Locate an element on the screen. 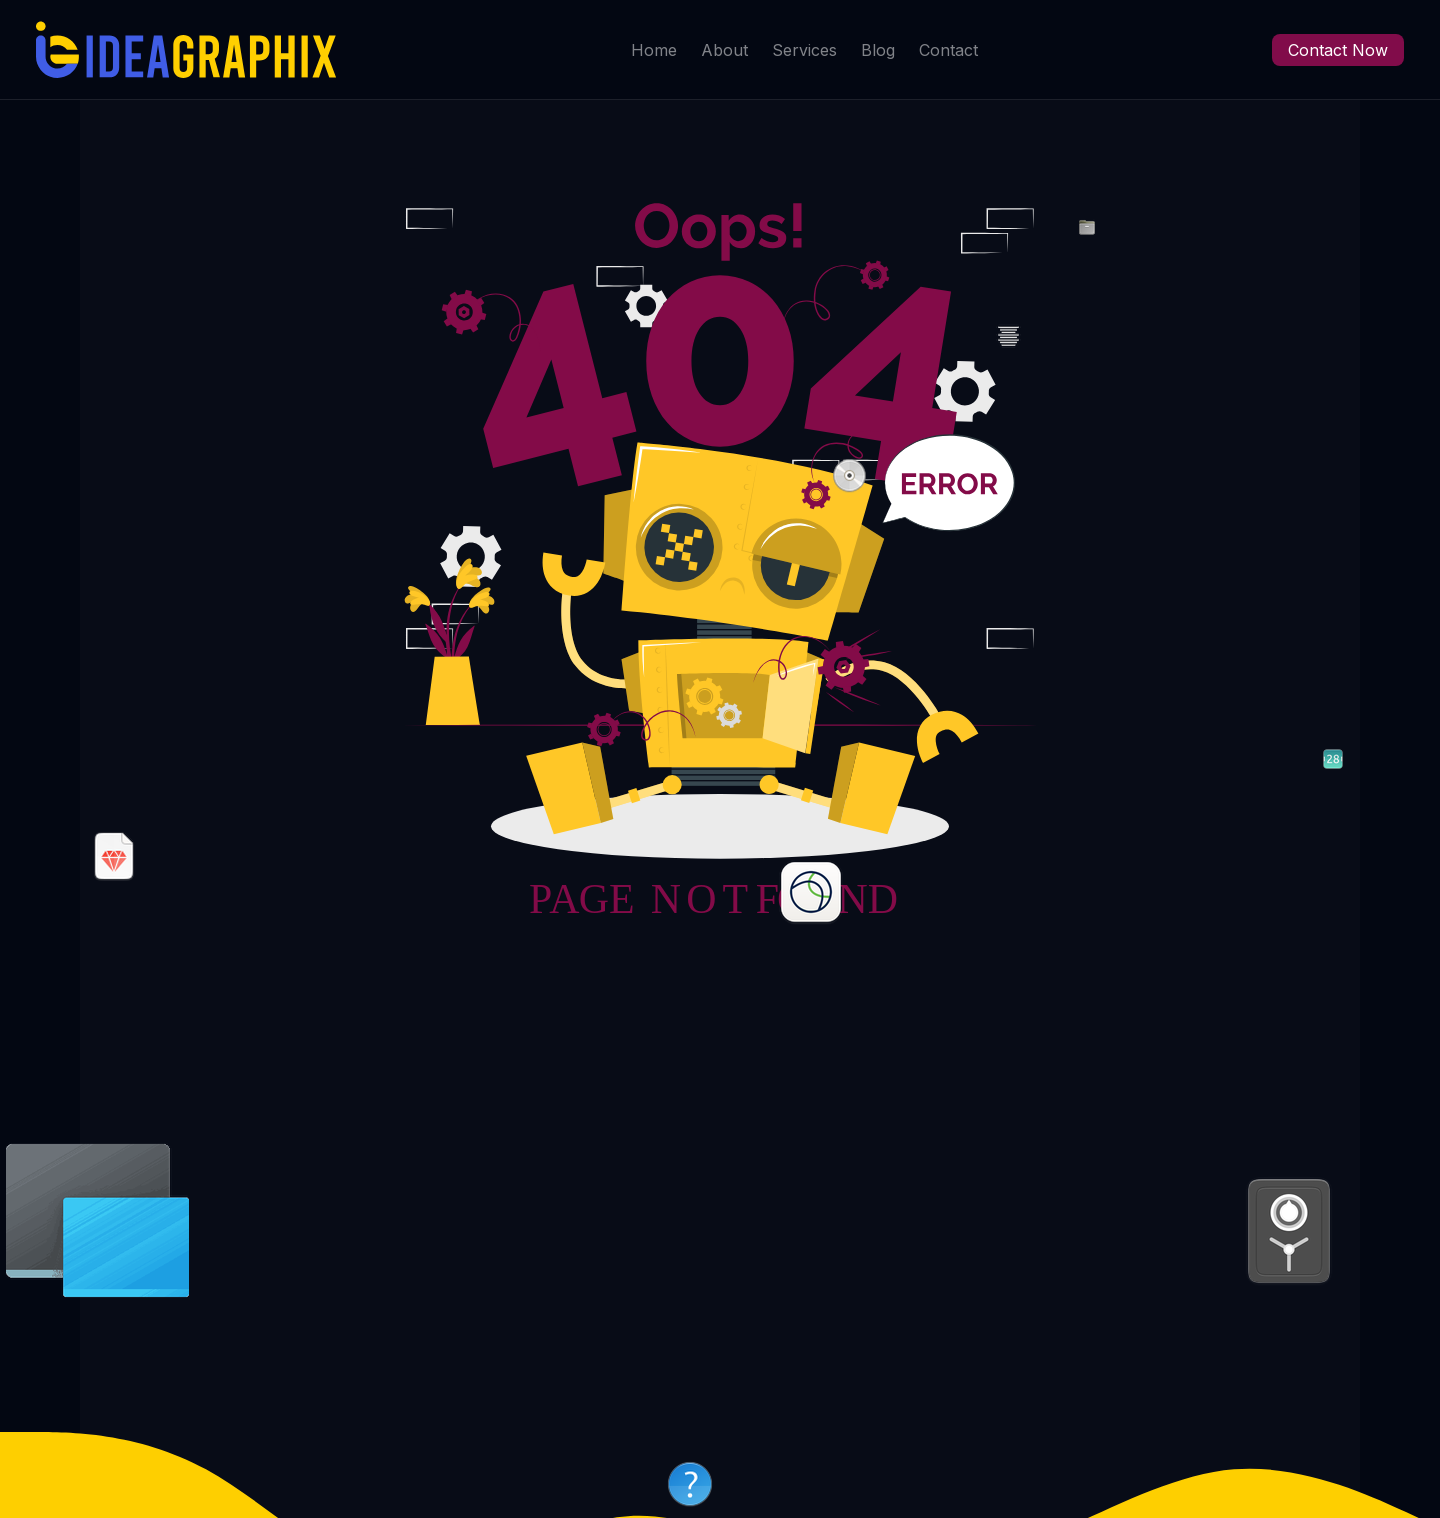 The height and width of the screenshot is (1518, 1440). open cisco anyconnect vpn client is located at coordinates (811, 892).